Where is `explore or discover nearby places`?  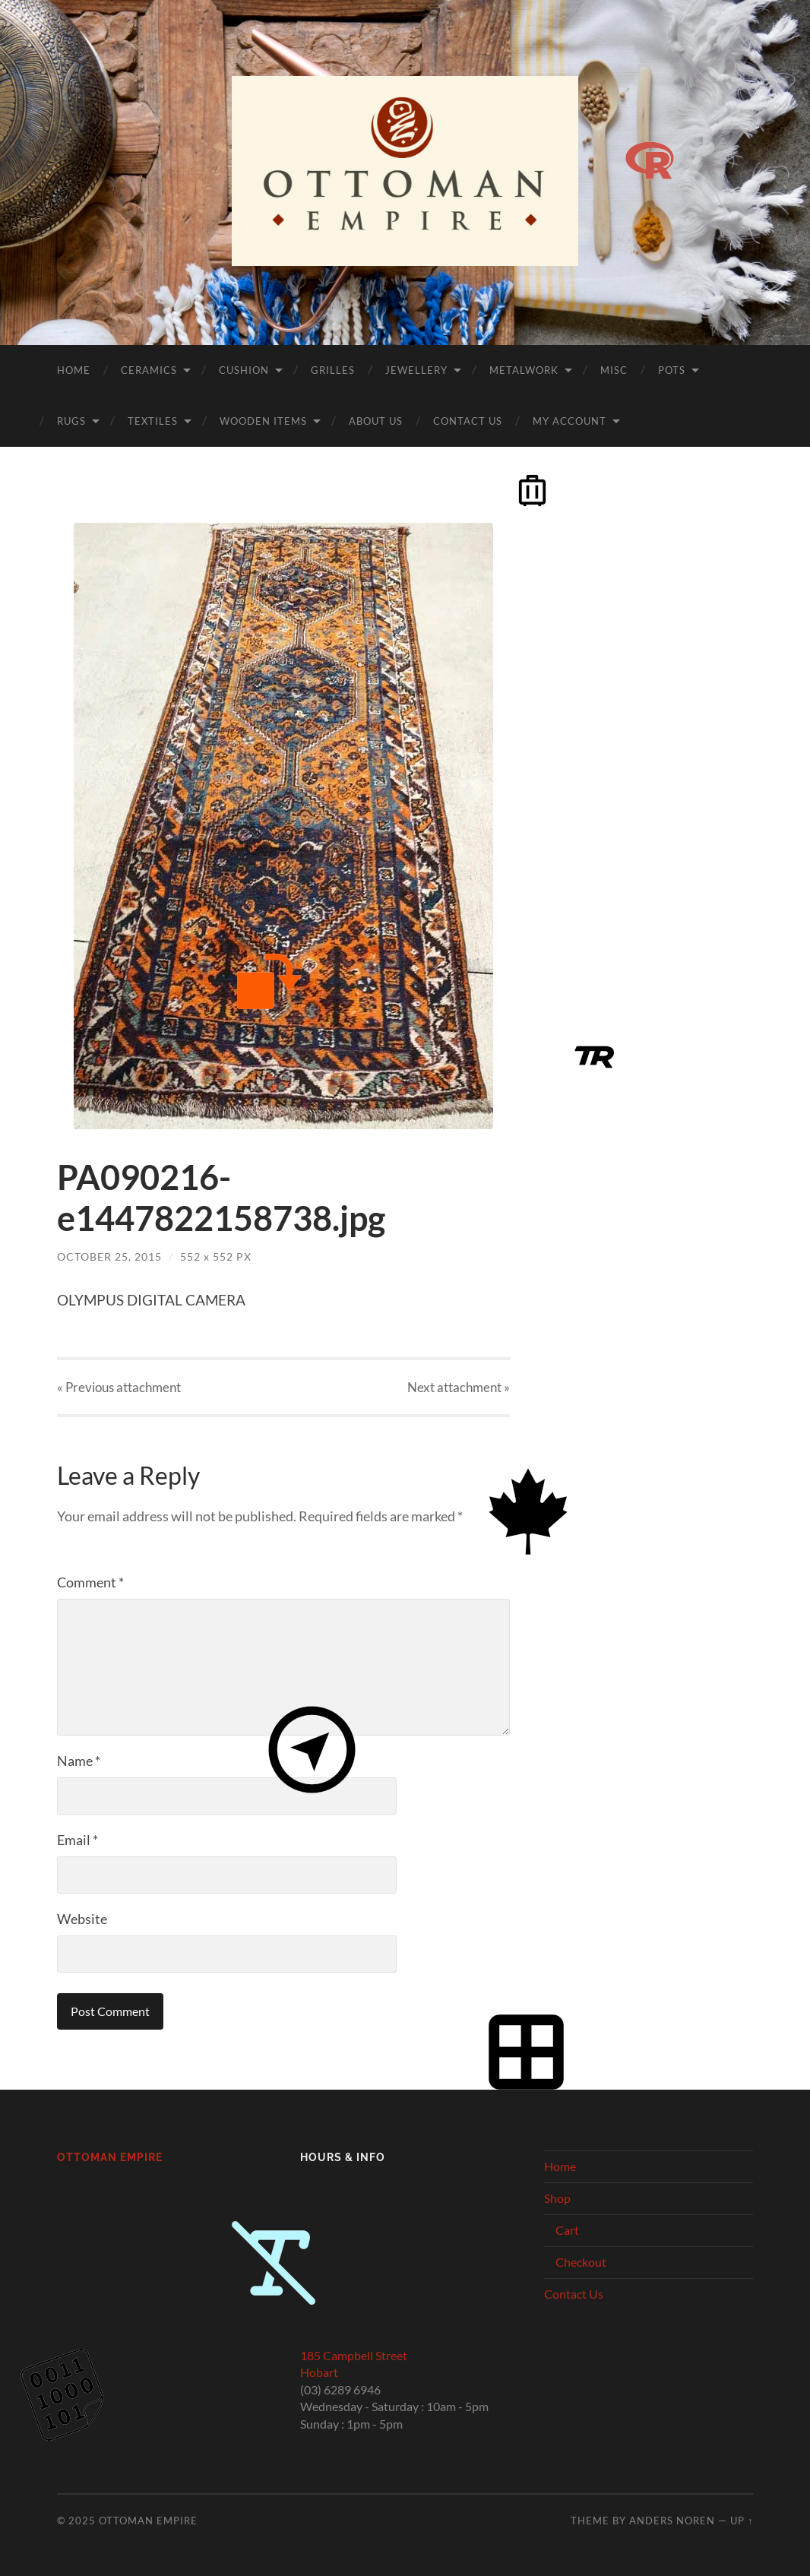 explore or discover nearby places is located at coordinates (312, 1749).